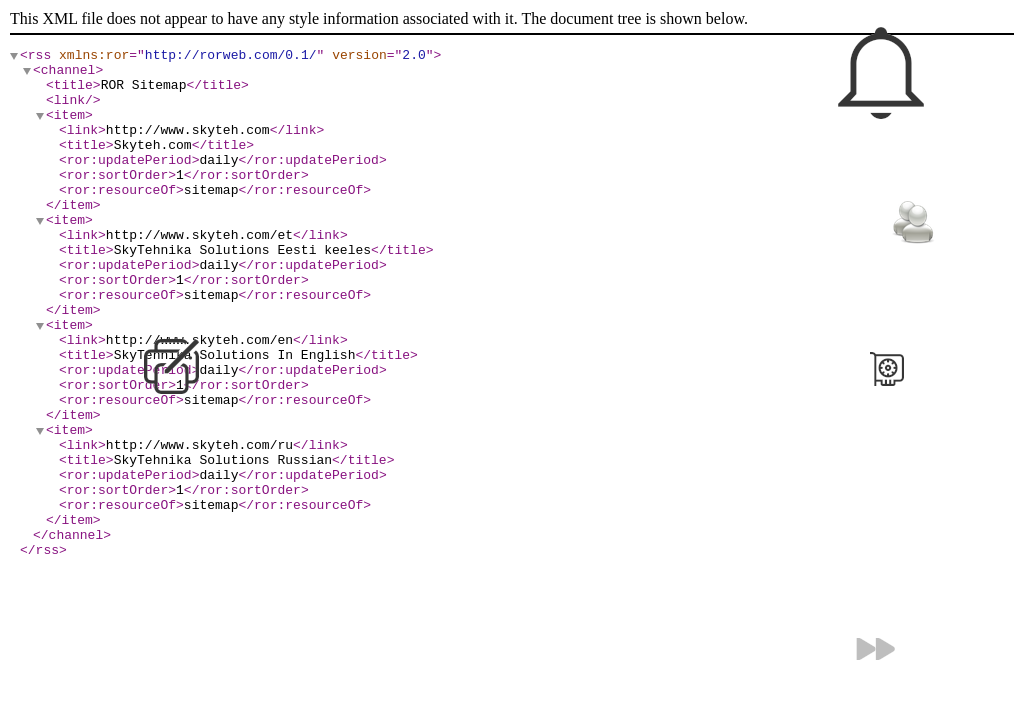 The width and height of the screenshot is (1024, 720). Describe the element at coordinates (876, 649) in the screenshot. I see `skip forward in media playback` at that location.